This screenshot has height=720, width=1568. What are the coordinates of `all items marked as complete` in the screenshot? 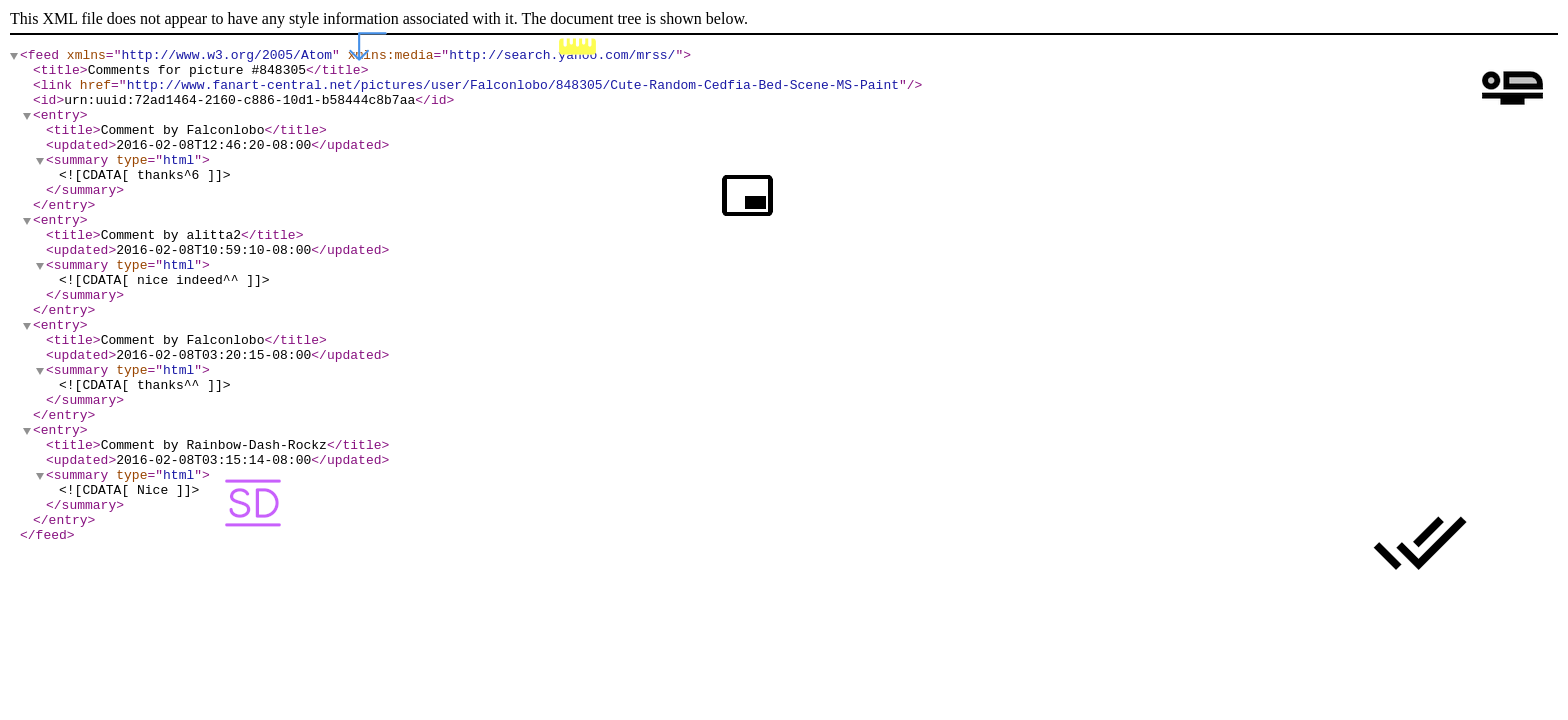 It's located at (1420, 542).